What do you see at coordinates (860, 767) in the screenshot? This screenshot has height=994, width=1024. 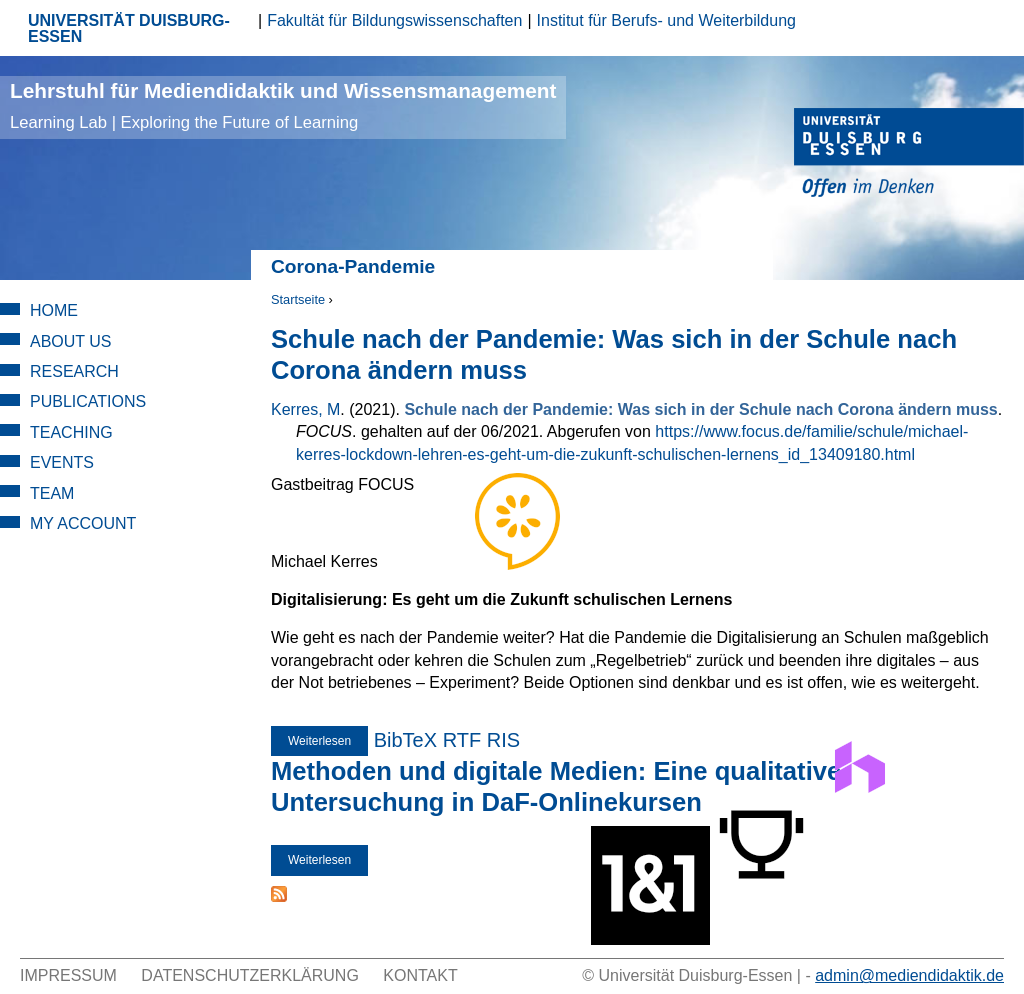 I see `open the Hearth app` at bounding box center [860, 767].